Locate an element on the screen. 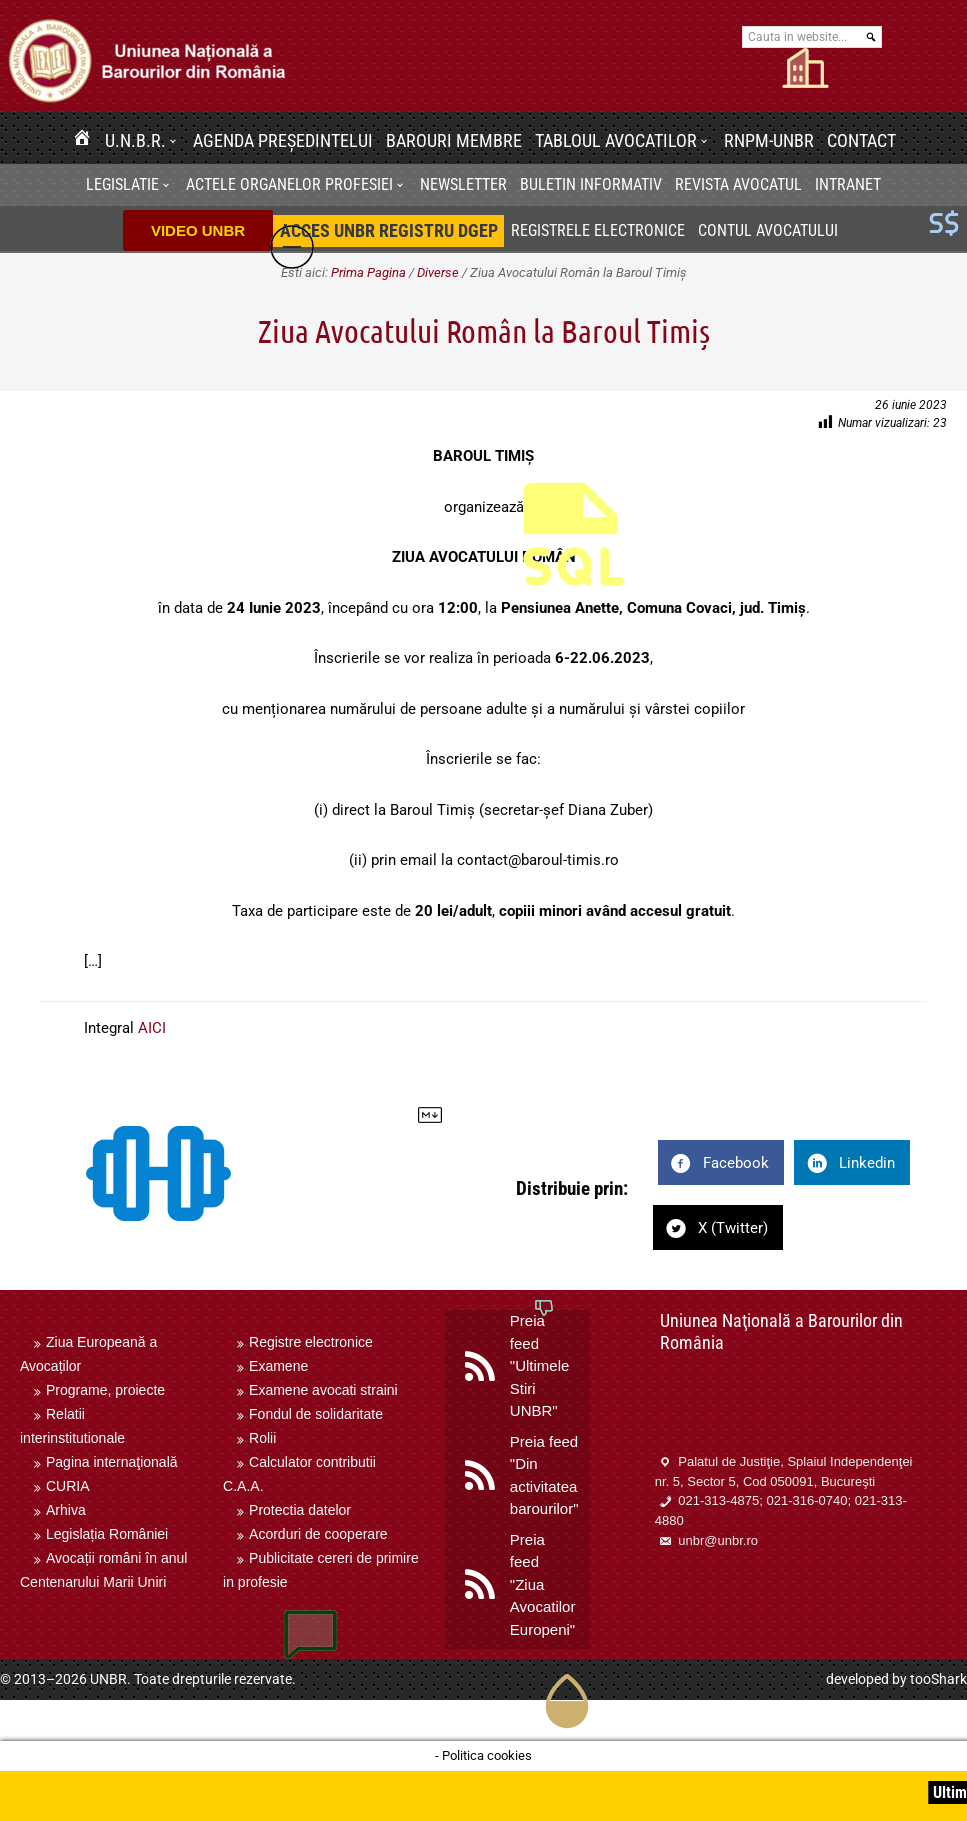 Image resolution: width=967 pixels, height=1821 pixels. open an SQL database file is located at coordinates (570, 538).